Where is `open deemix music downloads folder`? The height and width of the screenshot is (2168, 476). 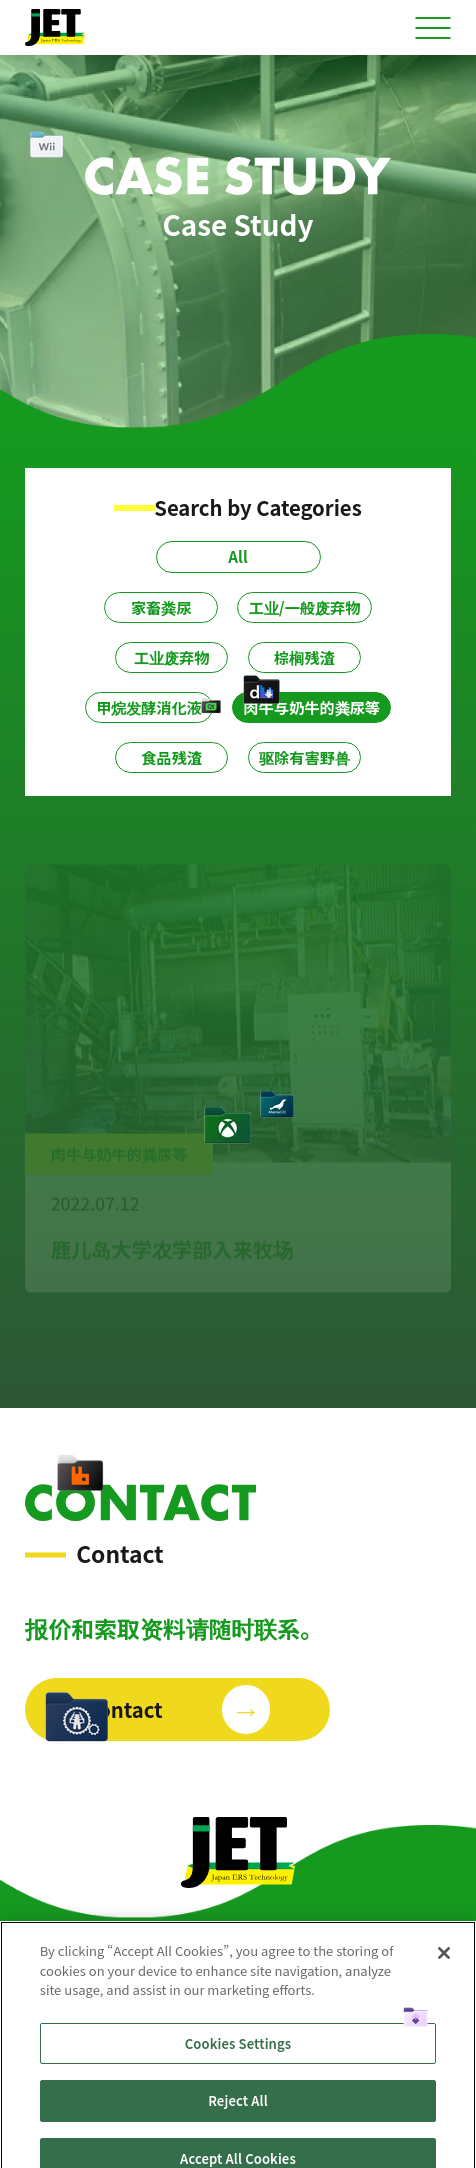
open deemix music downloads folder is located at coordinates (261, 690).